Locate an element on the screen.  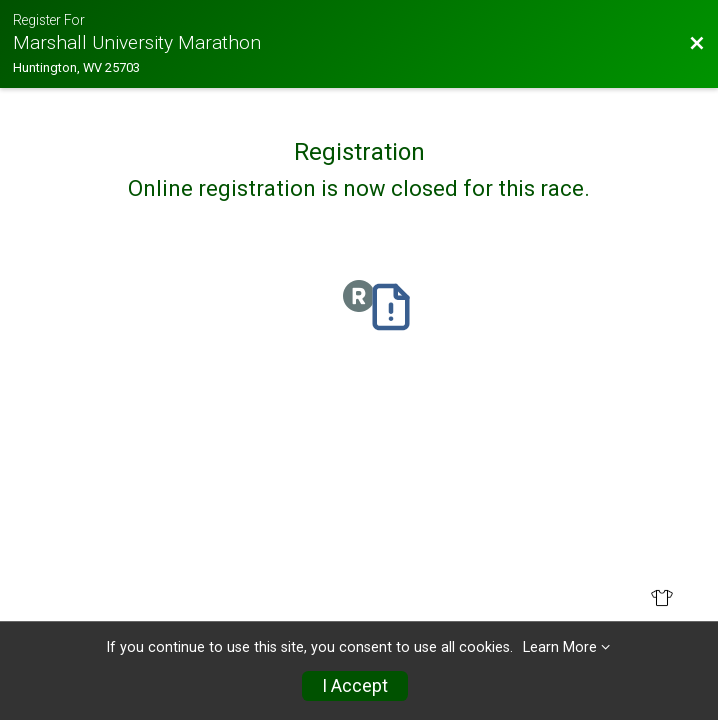
indicates a file with an error or warning is located at coordinates (391, 307).